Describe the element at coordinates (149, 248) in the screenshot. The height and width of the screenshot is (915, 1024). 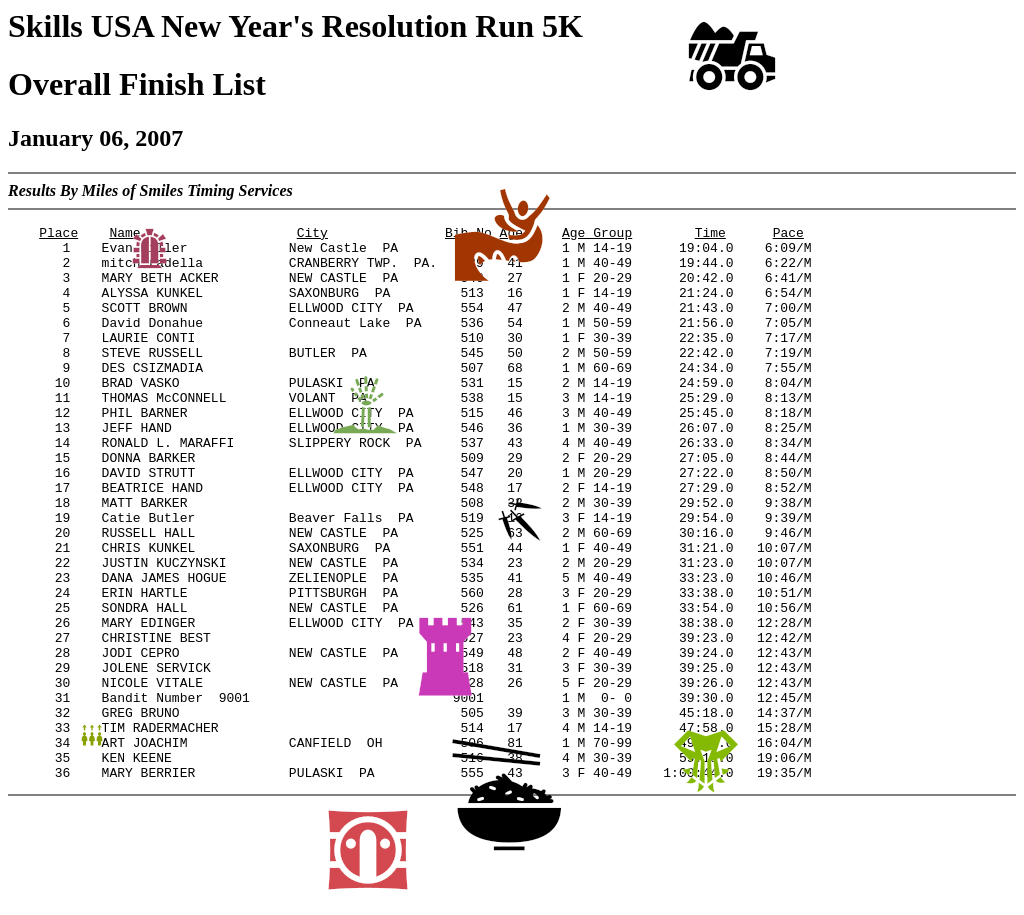
I see `enter a new room or area in a game` at that location.